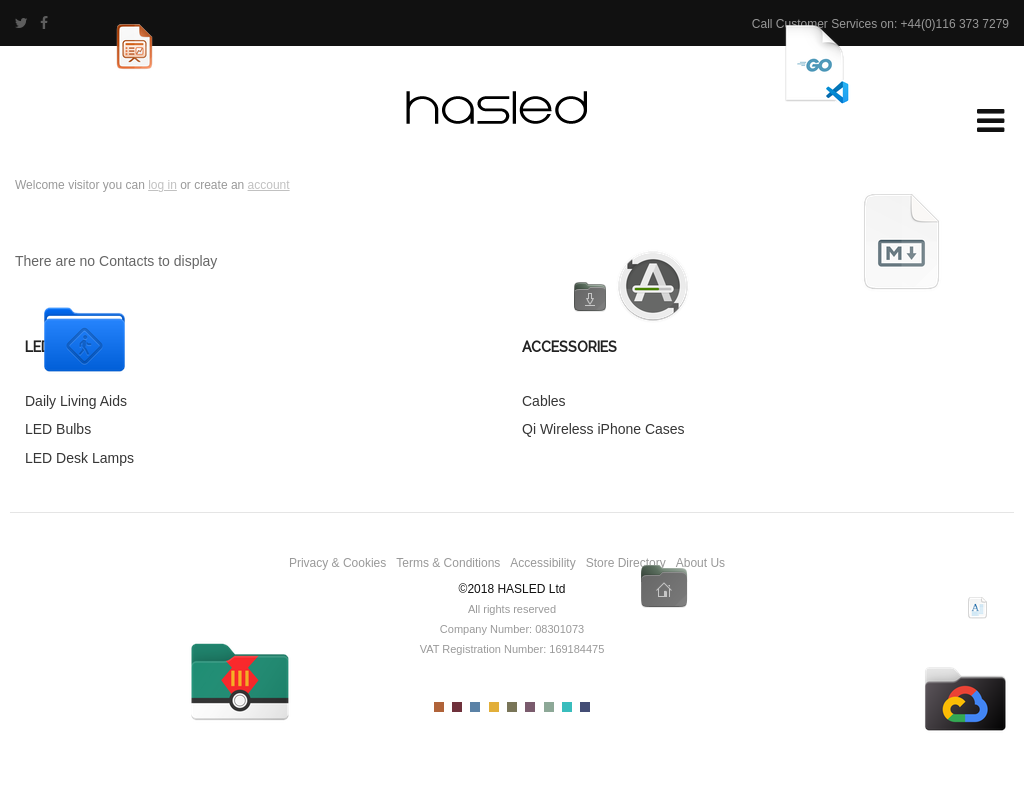 Image resolution: width=1024 pixels, height=795 pixels. Describe the element at coordinates (965, 701) in the screenshot. I see `open google cloud platform project folder` at that location.